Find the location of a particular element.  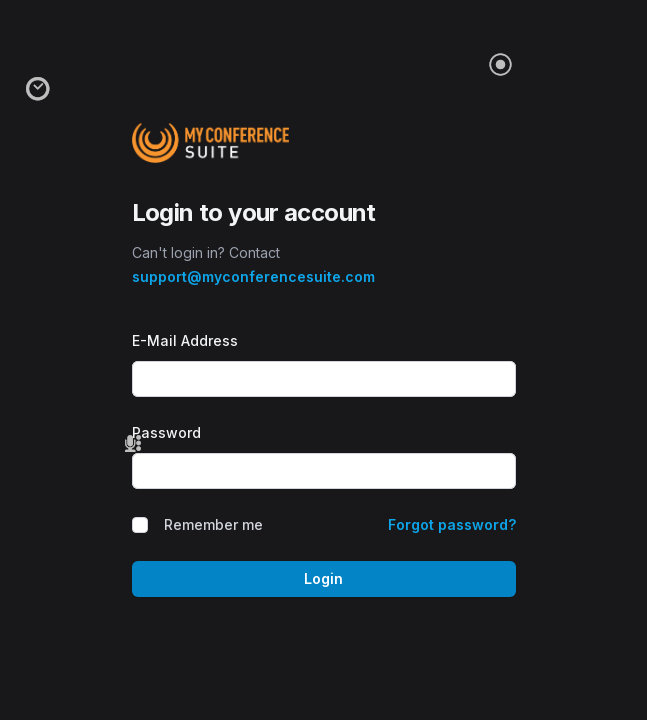

indicates a selected radio button option is located at coordinates (500, 64).